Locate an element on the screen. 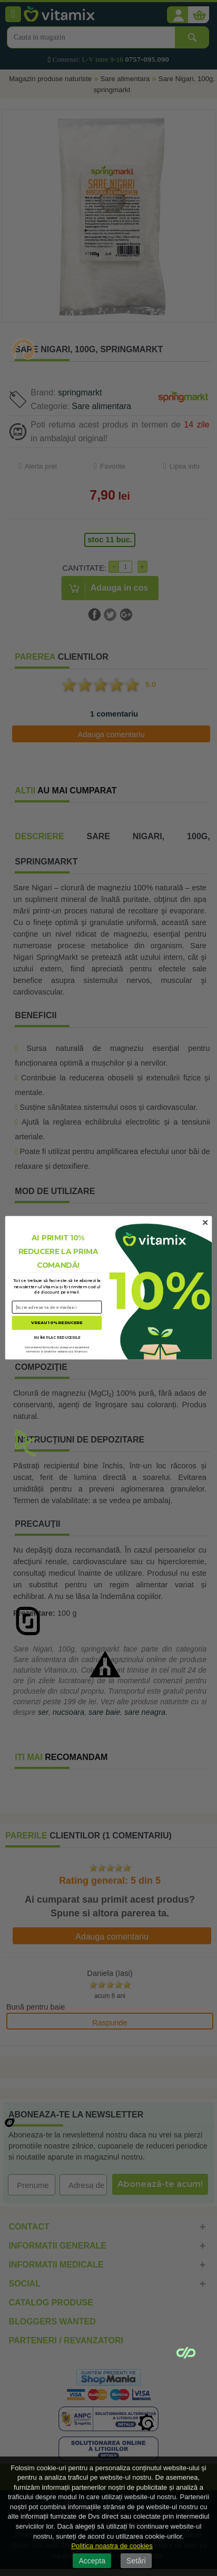  Deno runtime logo is located at coordinates (23, 349).